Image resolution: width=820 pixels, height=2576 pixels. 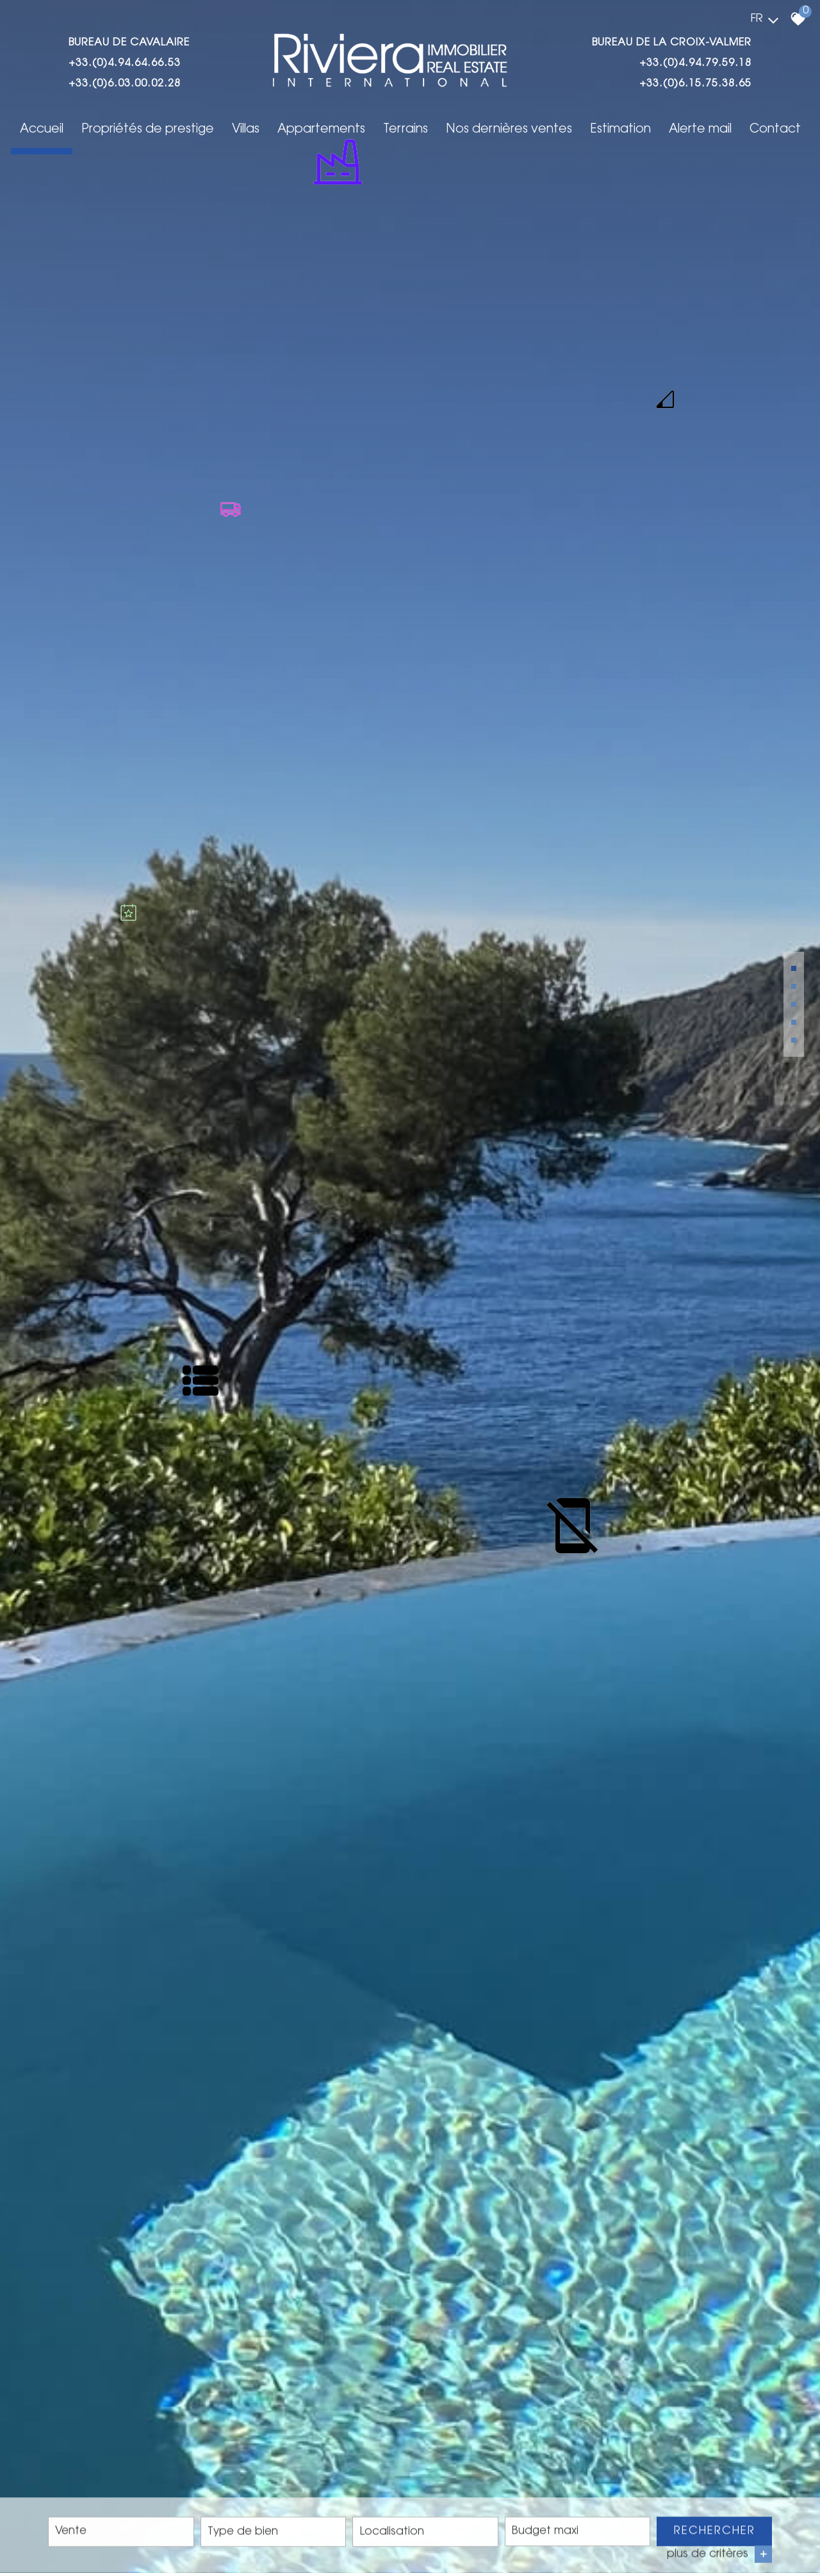 What do you see at coordinates (230, 509) in the screenshot?
I see `track your delivery status` at bounding box center [230, 509].